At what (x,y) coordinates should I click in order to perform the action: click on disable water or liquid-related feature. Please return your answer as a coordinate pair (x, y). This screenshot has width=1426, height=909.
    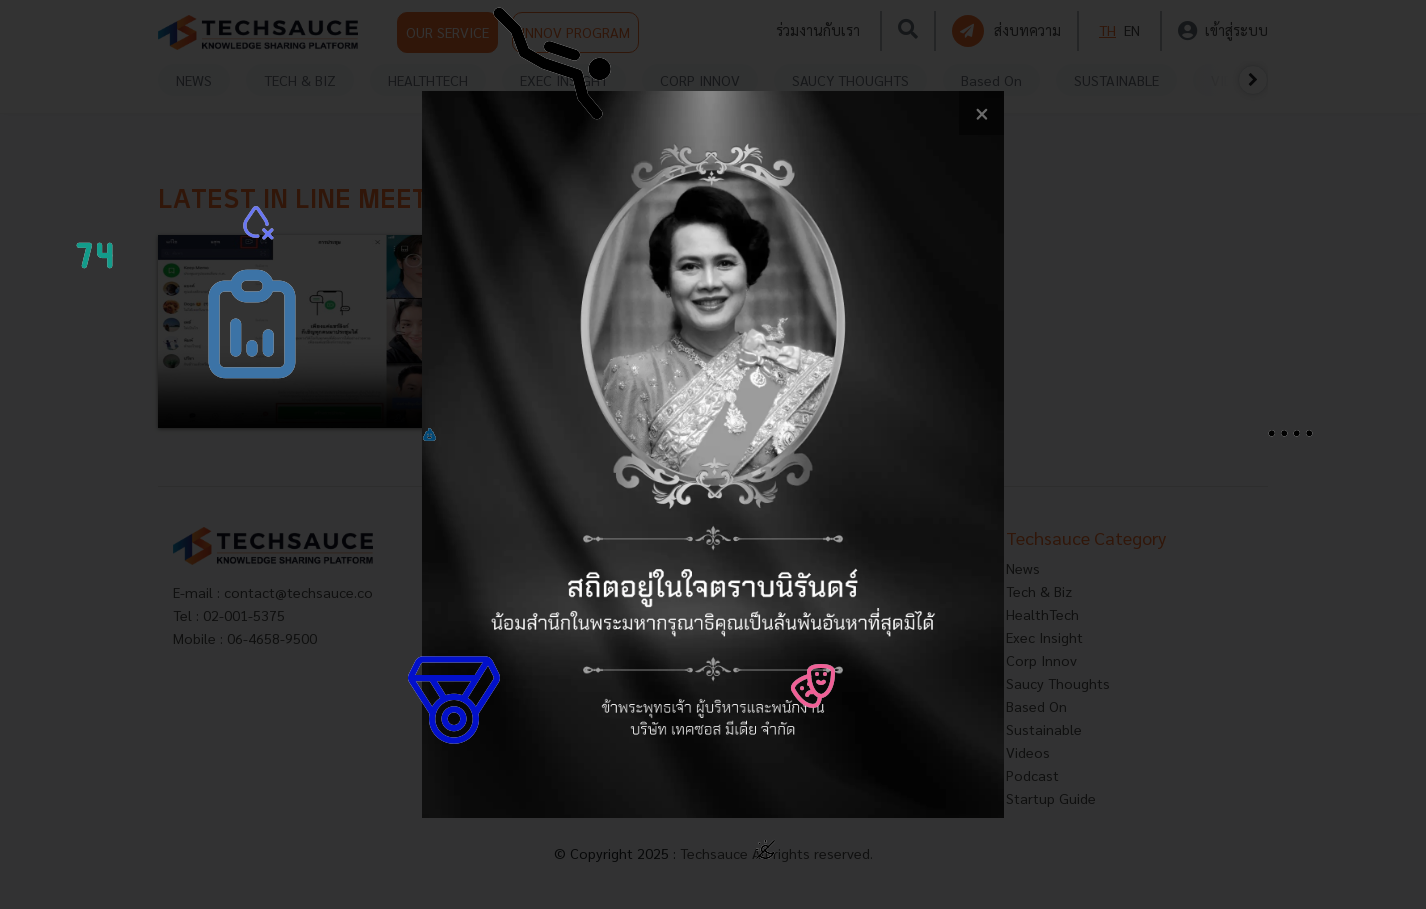
    Looking at the image, I should click on (256, 222).